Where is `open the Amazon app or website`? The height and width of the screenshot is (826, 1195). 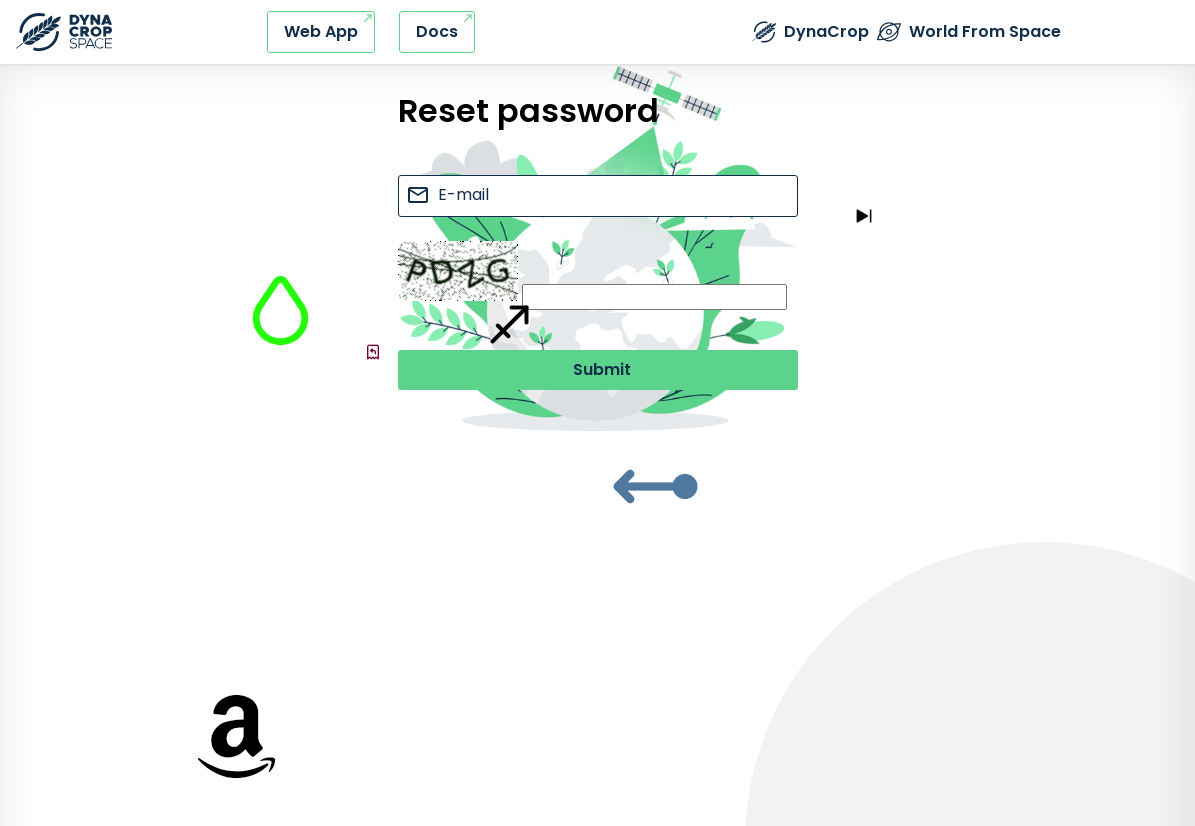 open the Amazon app or website is located at coordinates (236, 736).